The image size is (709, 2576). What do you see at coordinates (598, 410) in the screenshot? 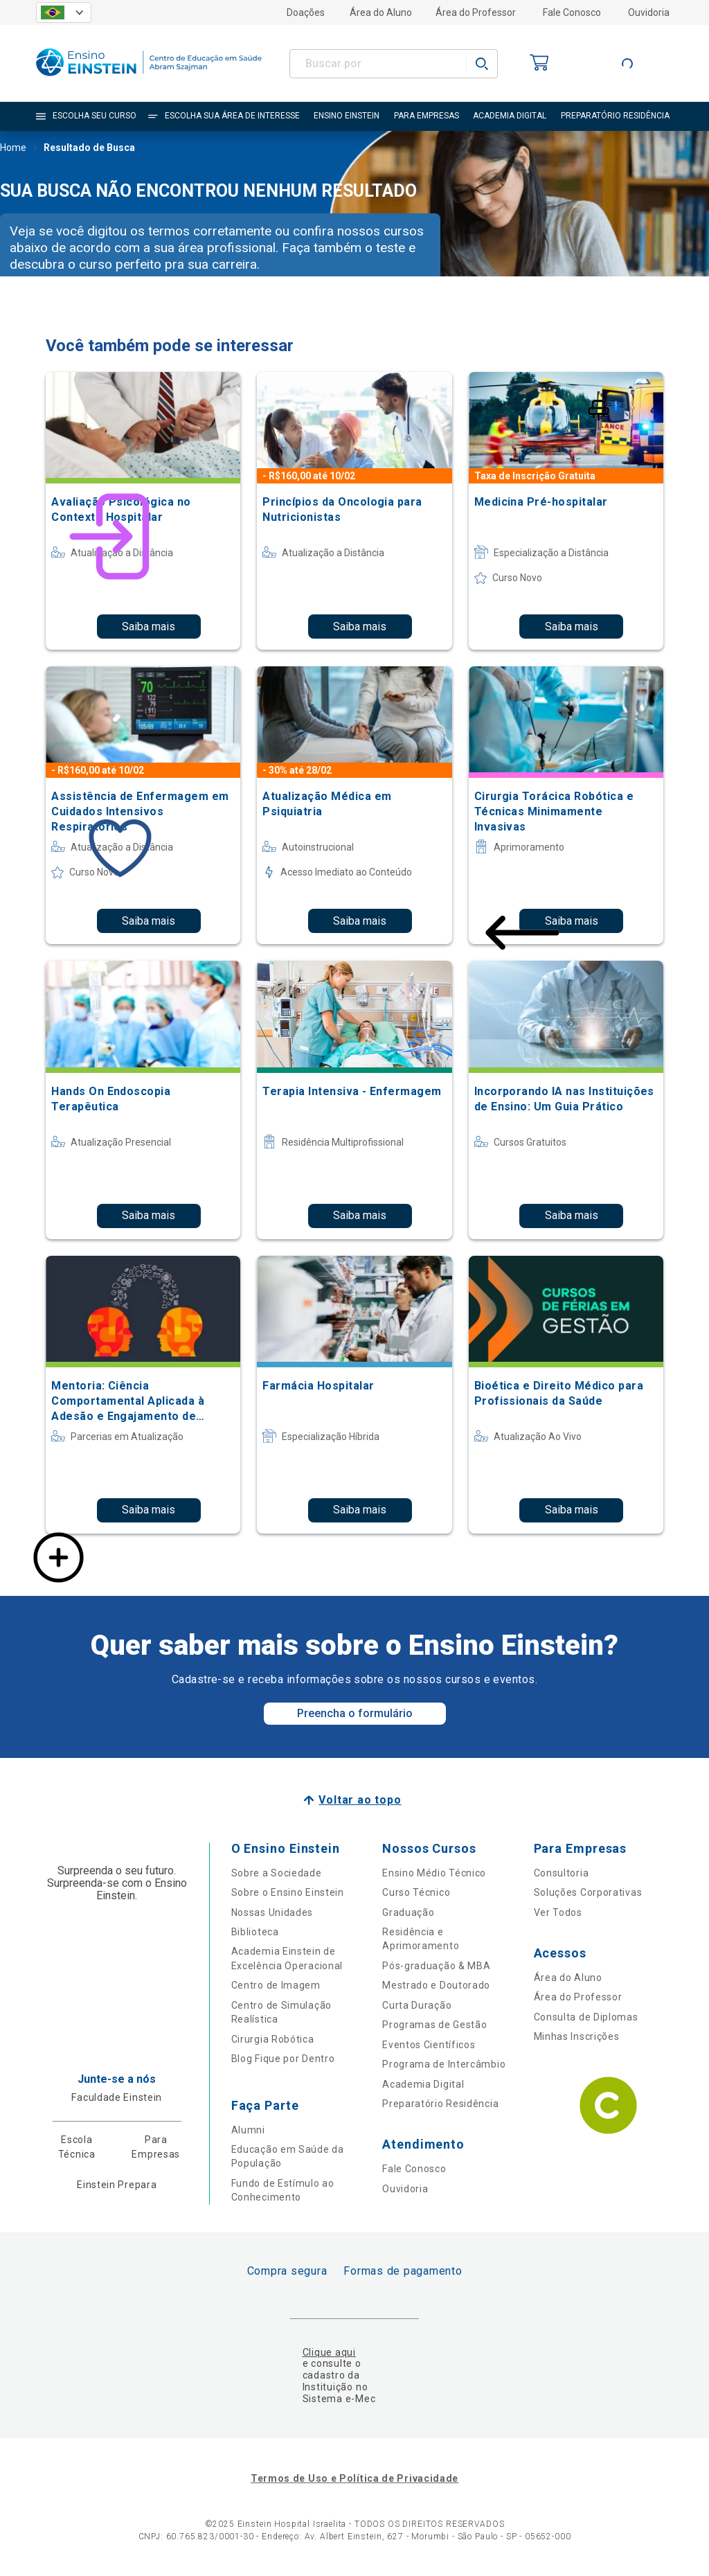
I see `shred or permanently delete a document` at bounding box center [598, 410].